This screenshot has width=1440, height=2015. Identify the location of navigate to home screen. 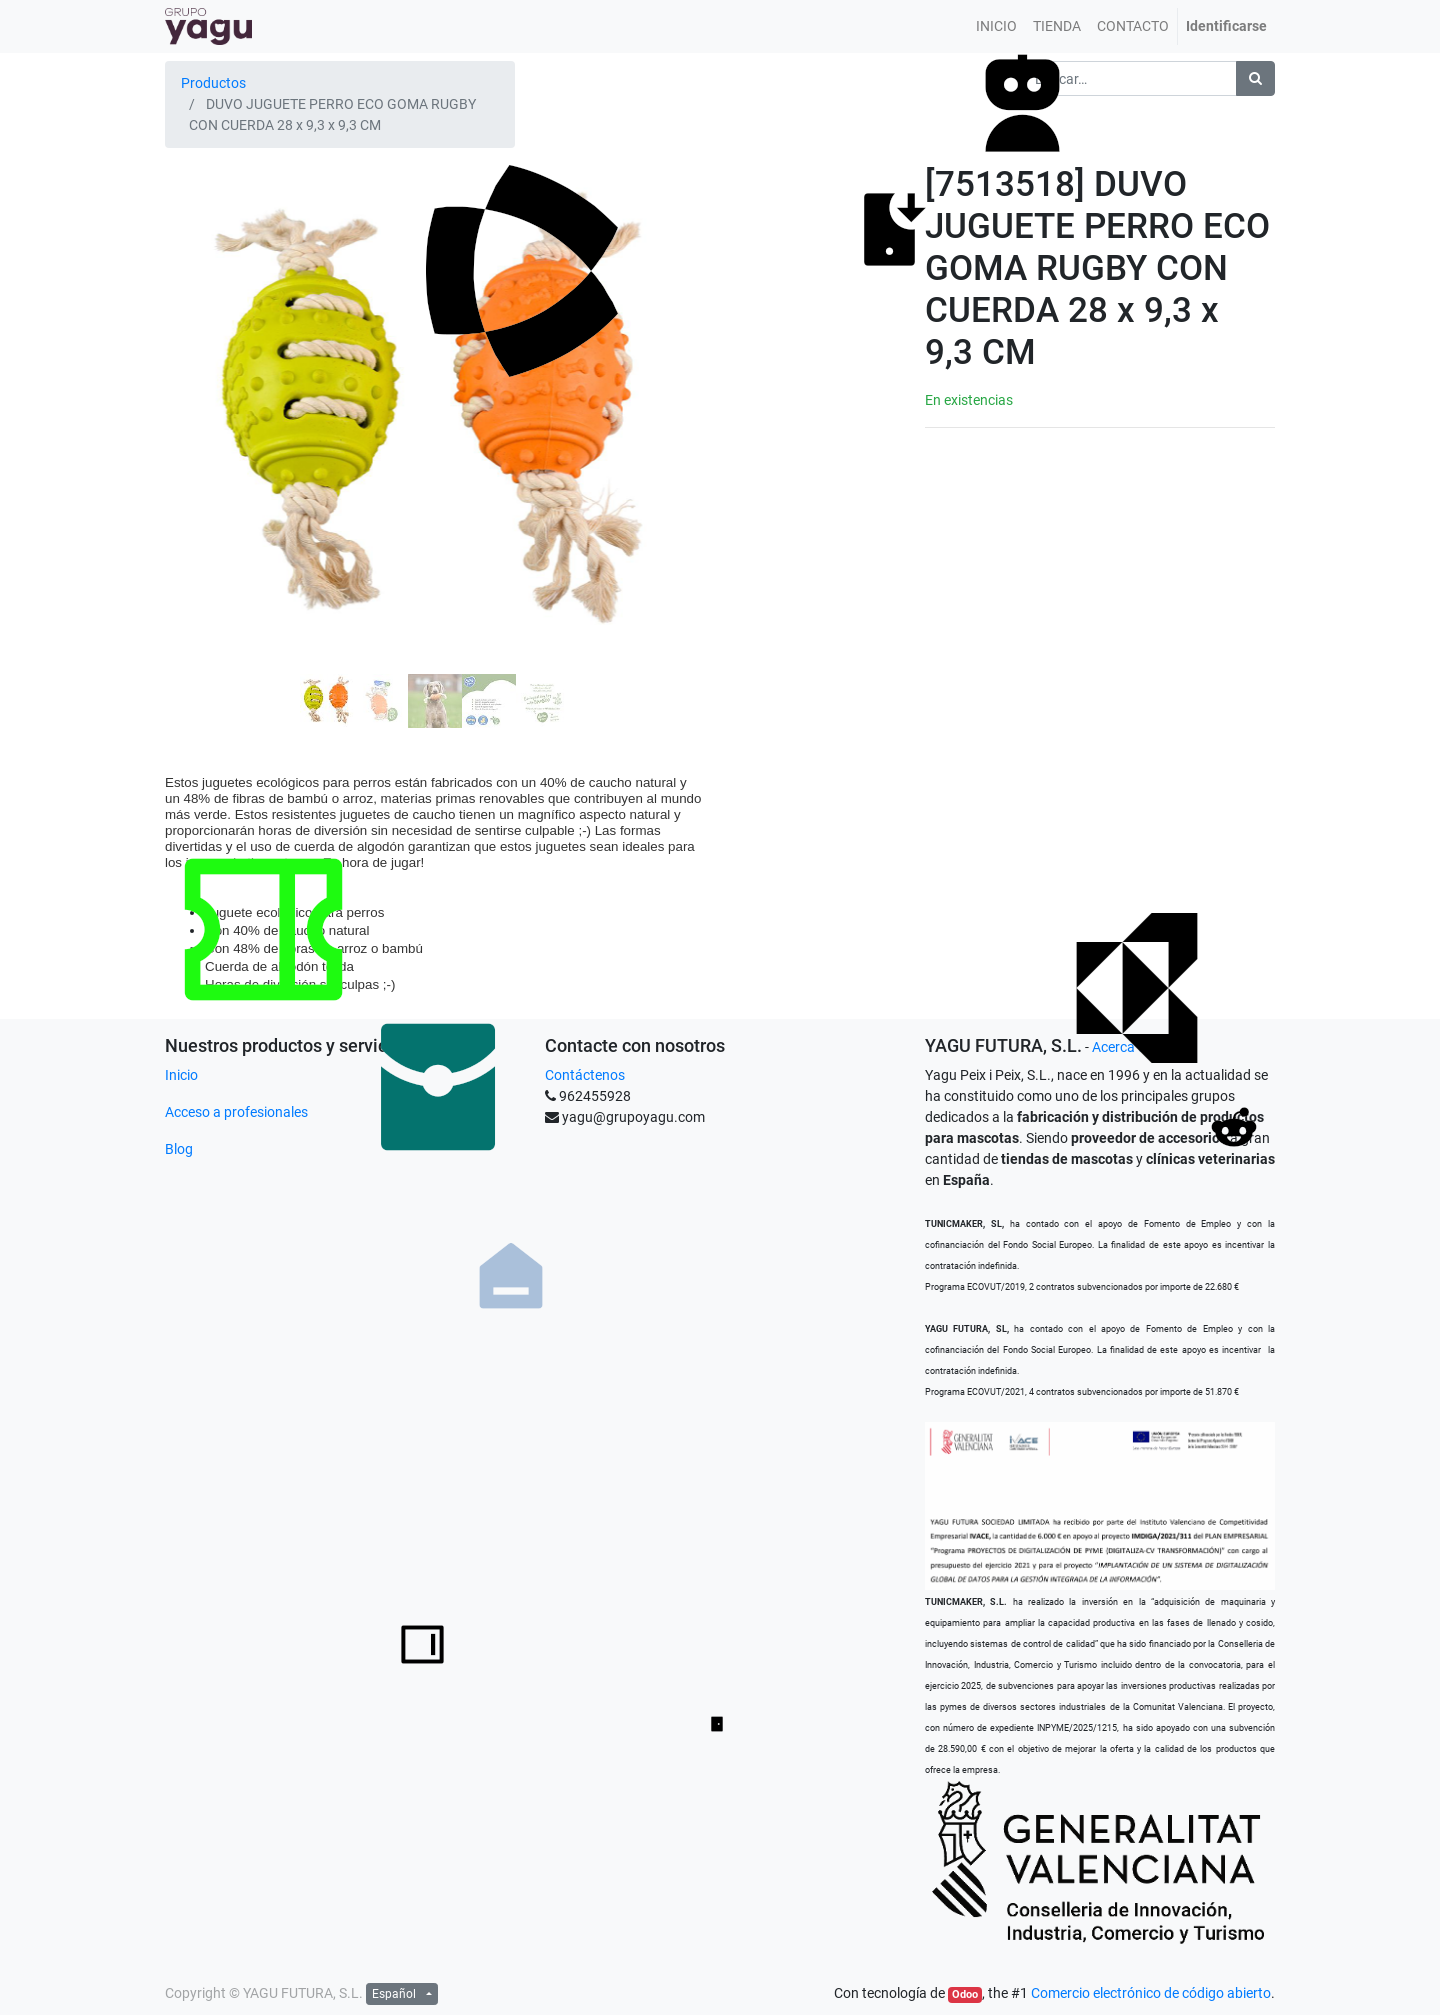
(511, 1277).